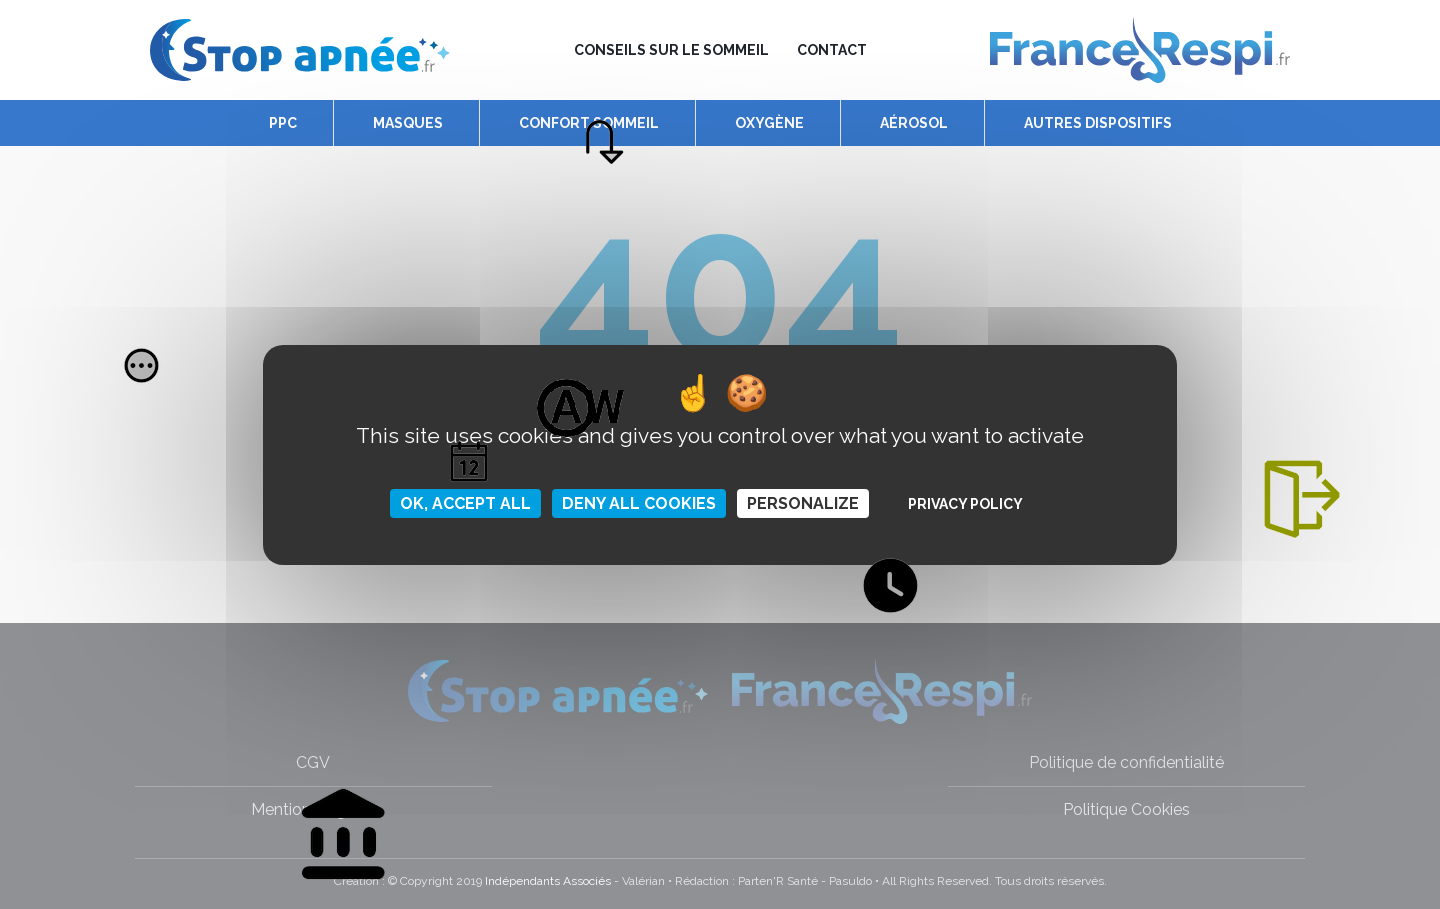 This screenshot has width=1440, height=909. I want to click on view more options or actions, so click(141, 365).